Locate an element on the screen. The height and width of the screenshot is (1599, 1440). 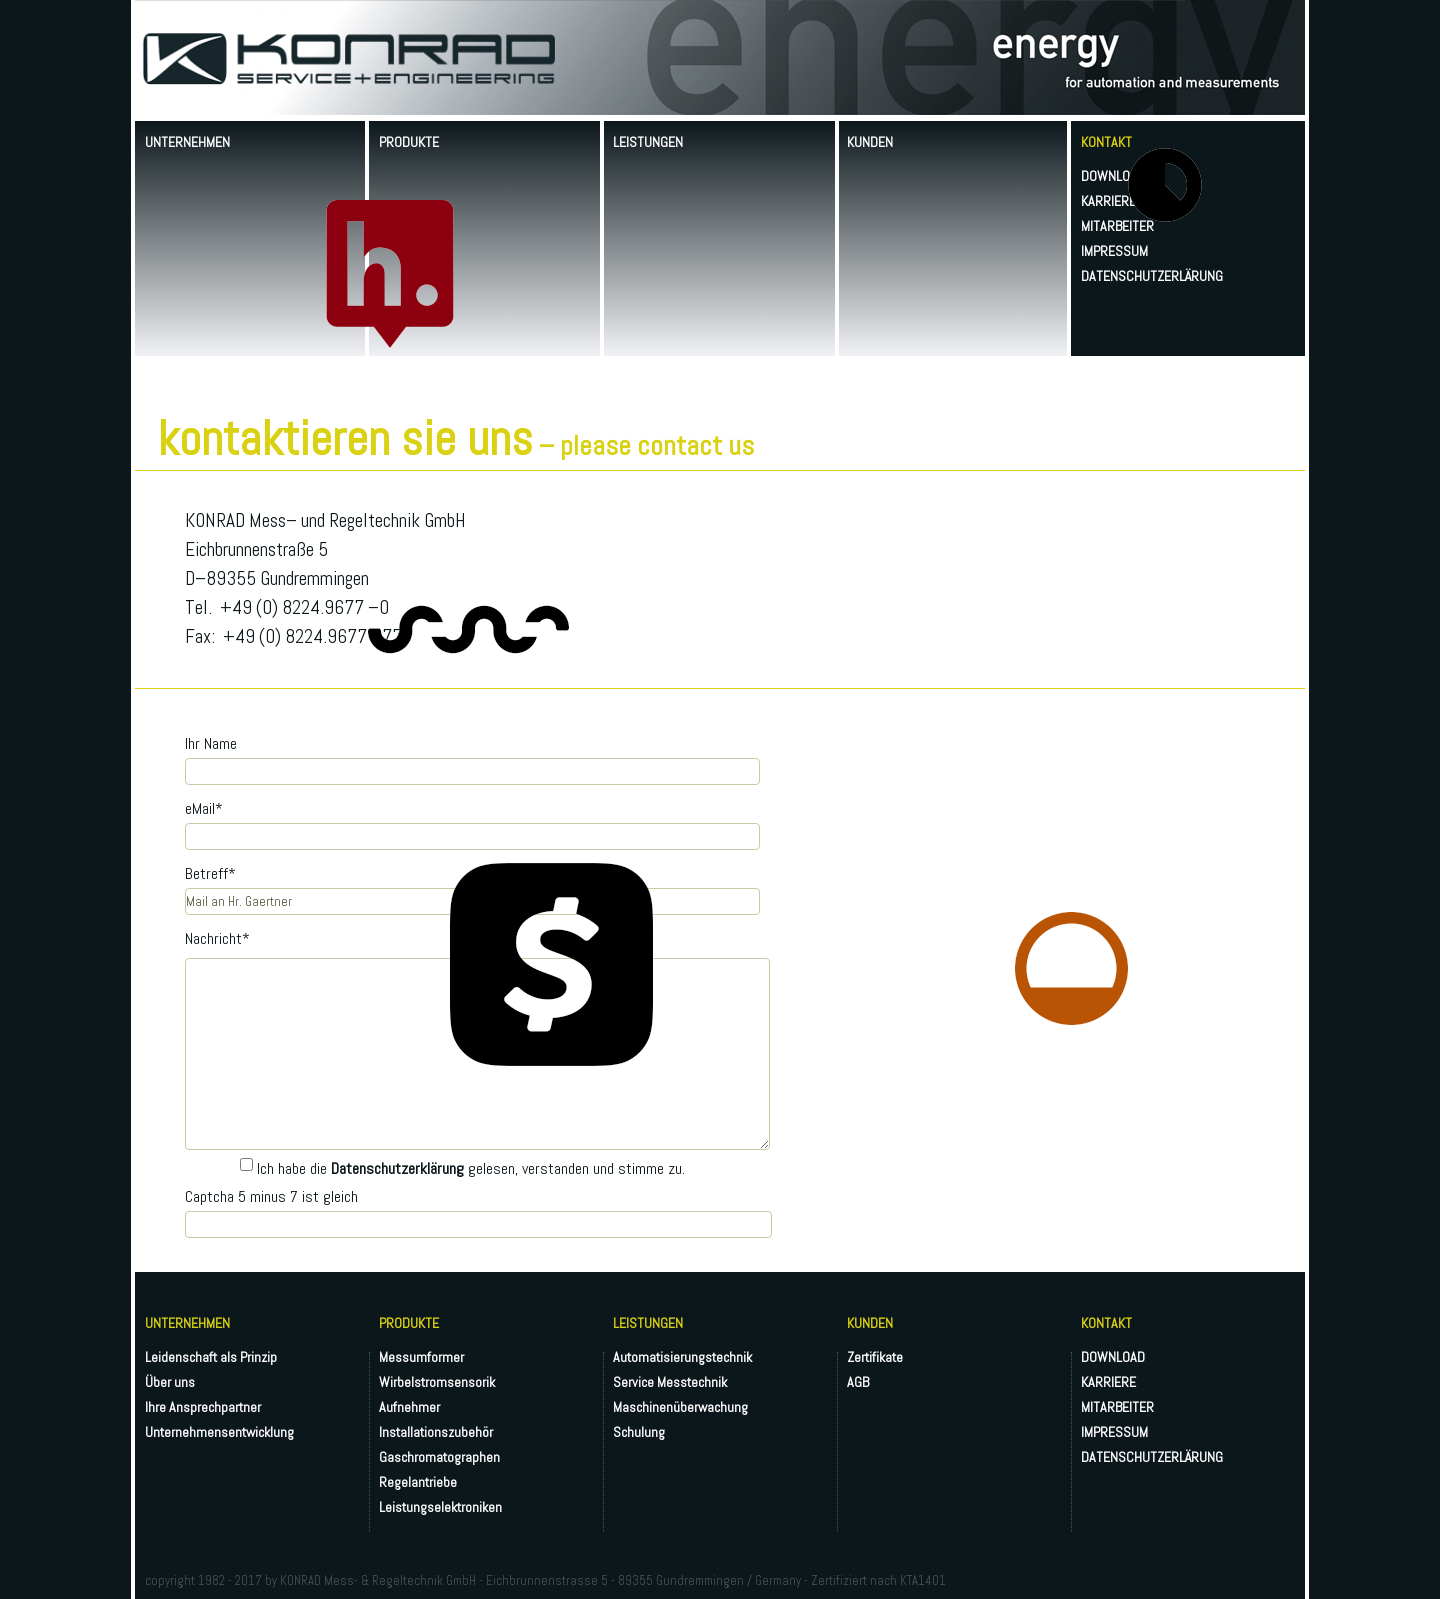
open hypothesis annotation tool is located at coordinates (390, 274).